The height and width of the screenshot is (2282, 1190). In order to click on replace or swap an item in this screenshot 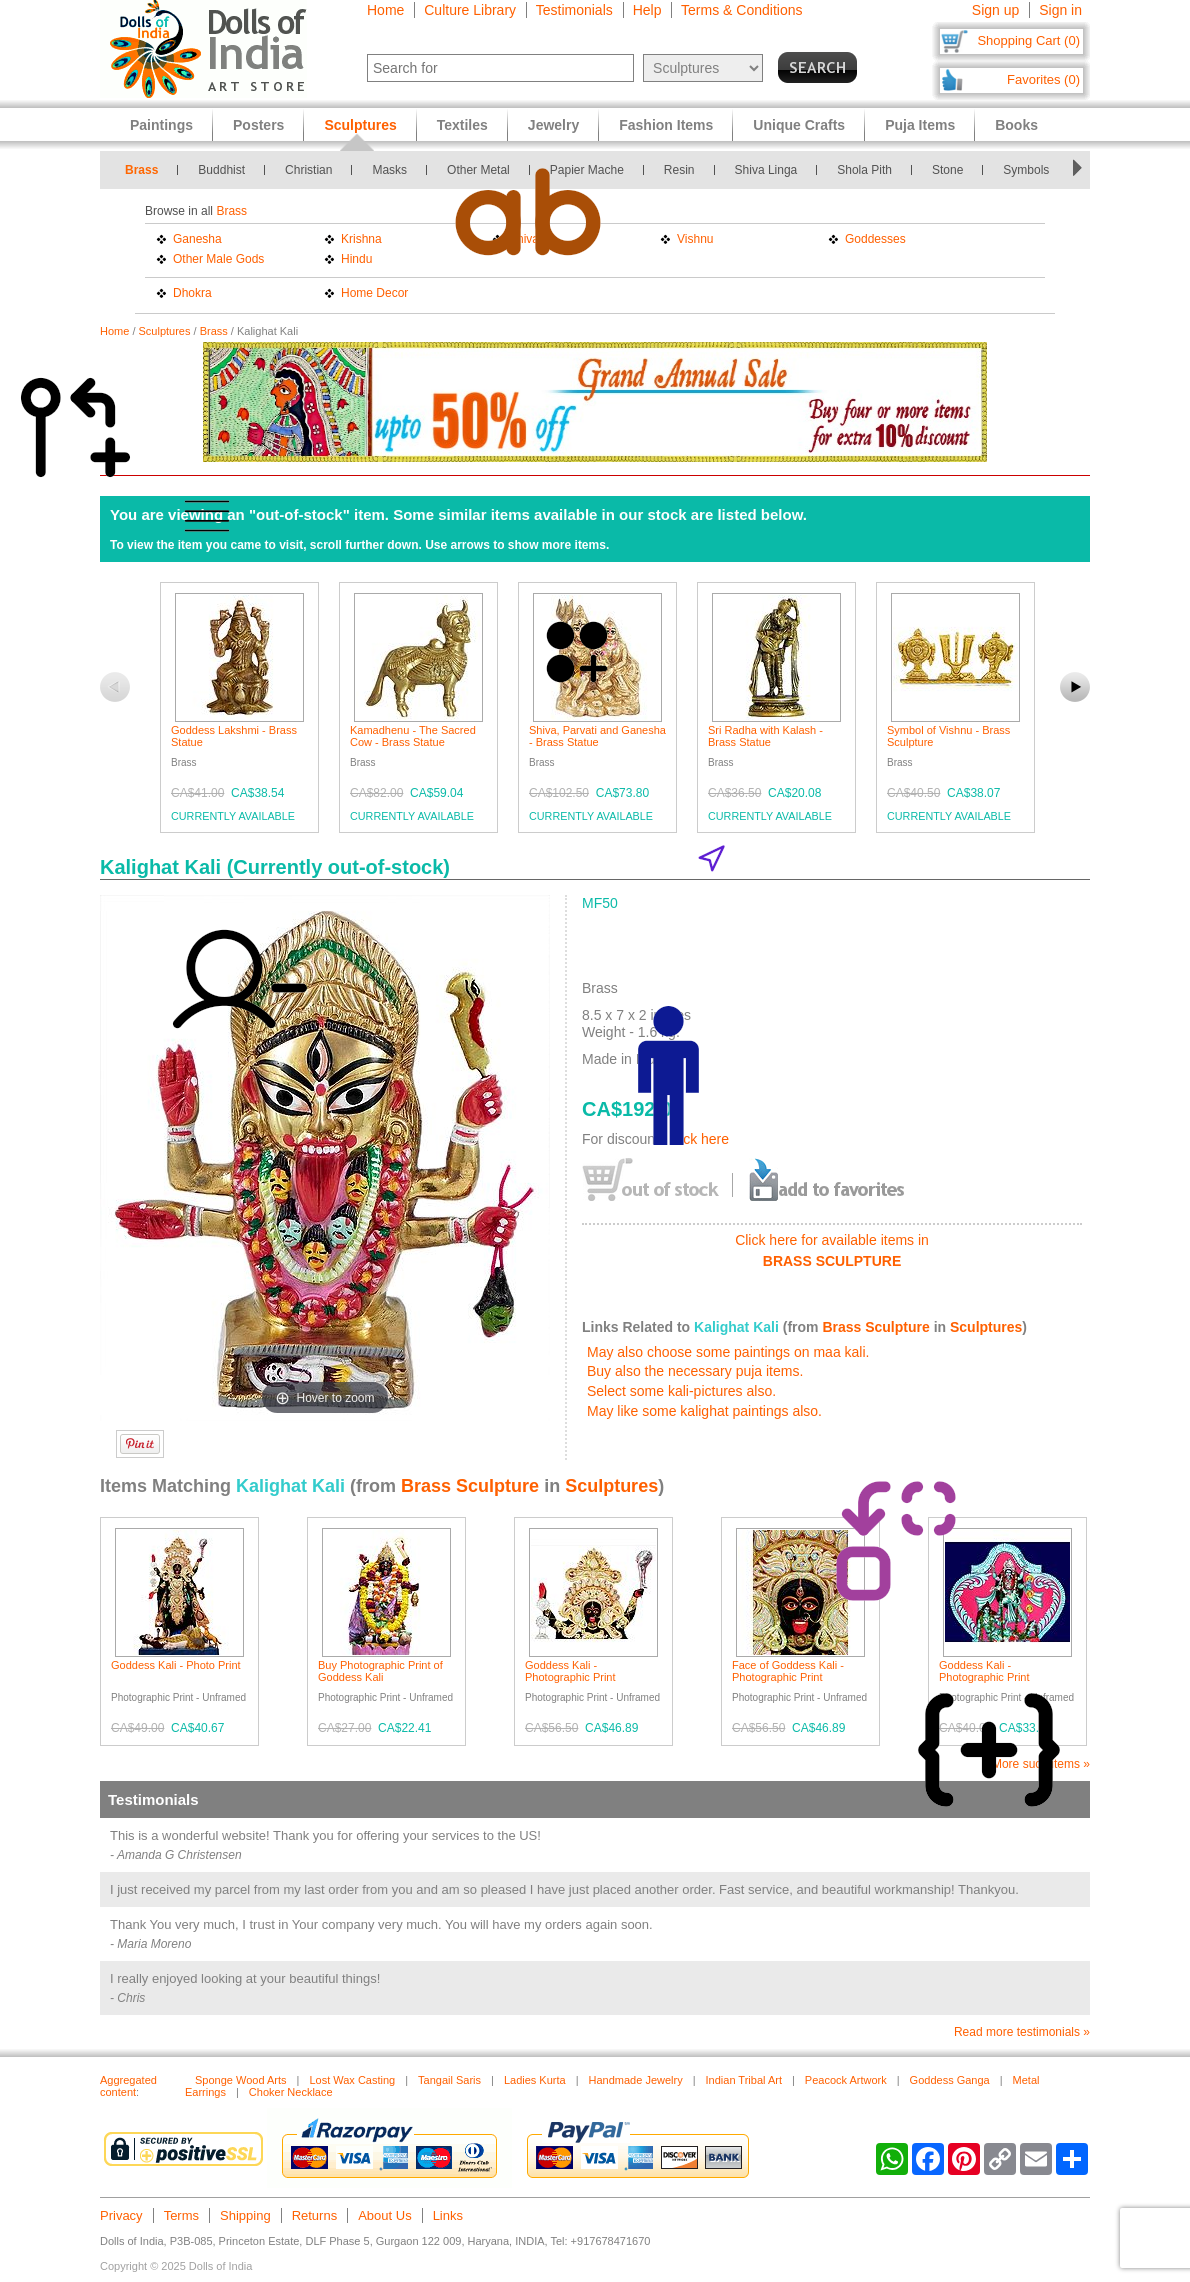, I will do `click(896, 1541)`.